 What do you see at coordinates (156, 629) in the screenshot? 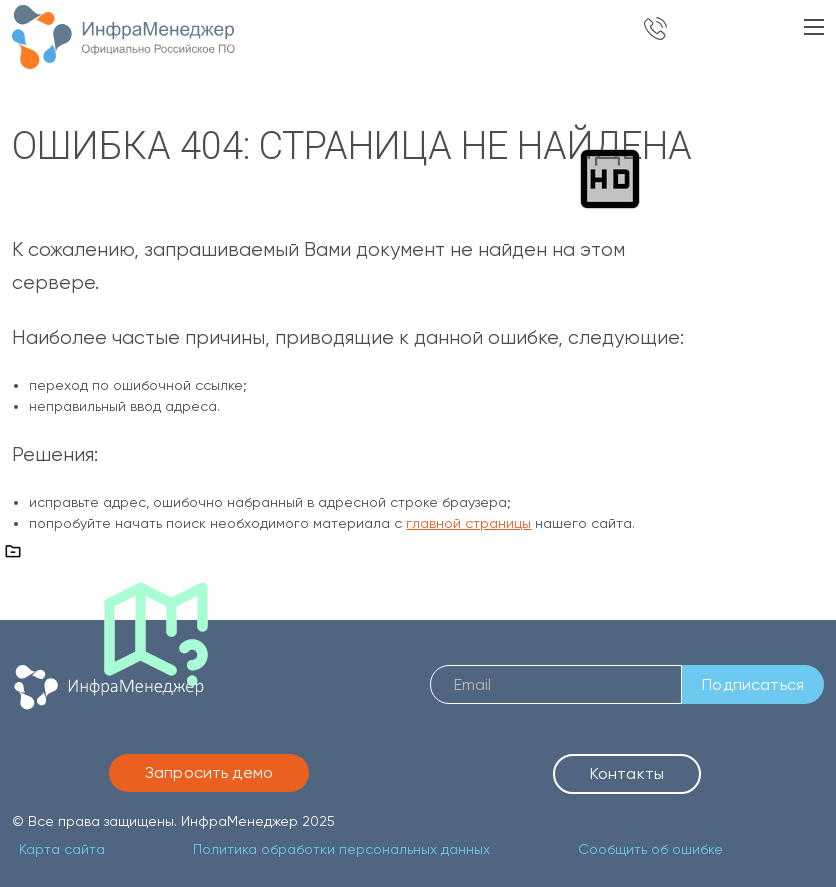
I see `get help with map or navigation` at bounding box center [156, 629].